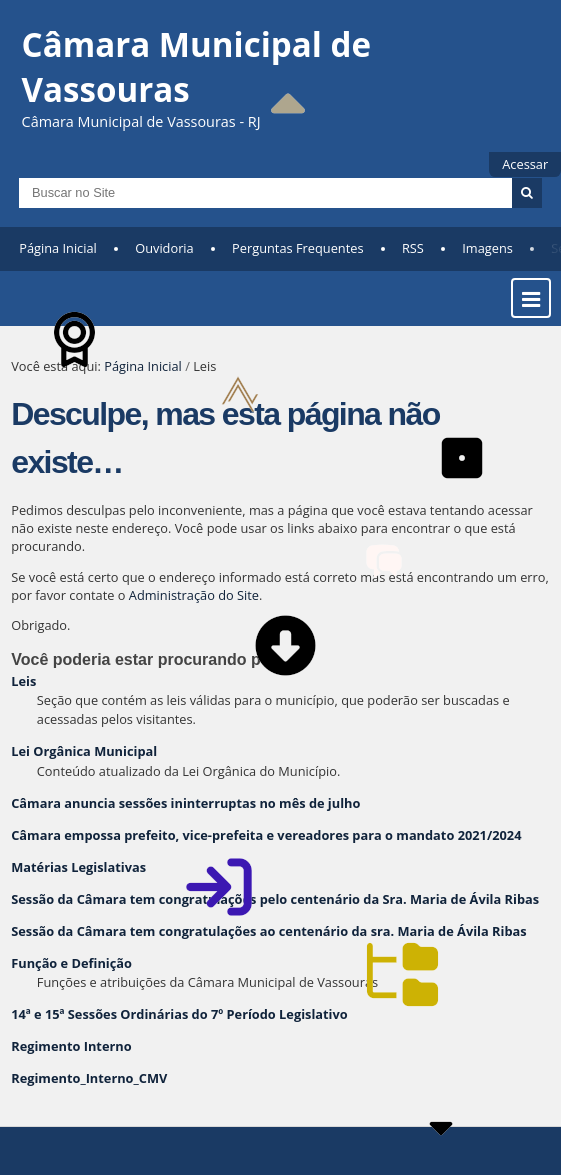 This screenshot has width=561, height=1175. What do you see at coordinates (402, 974) in the screenshot?
I see `browse folder hierarchy` at bounding box center [402, 974].